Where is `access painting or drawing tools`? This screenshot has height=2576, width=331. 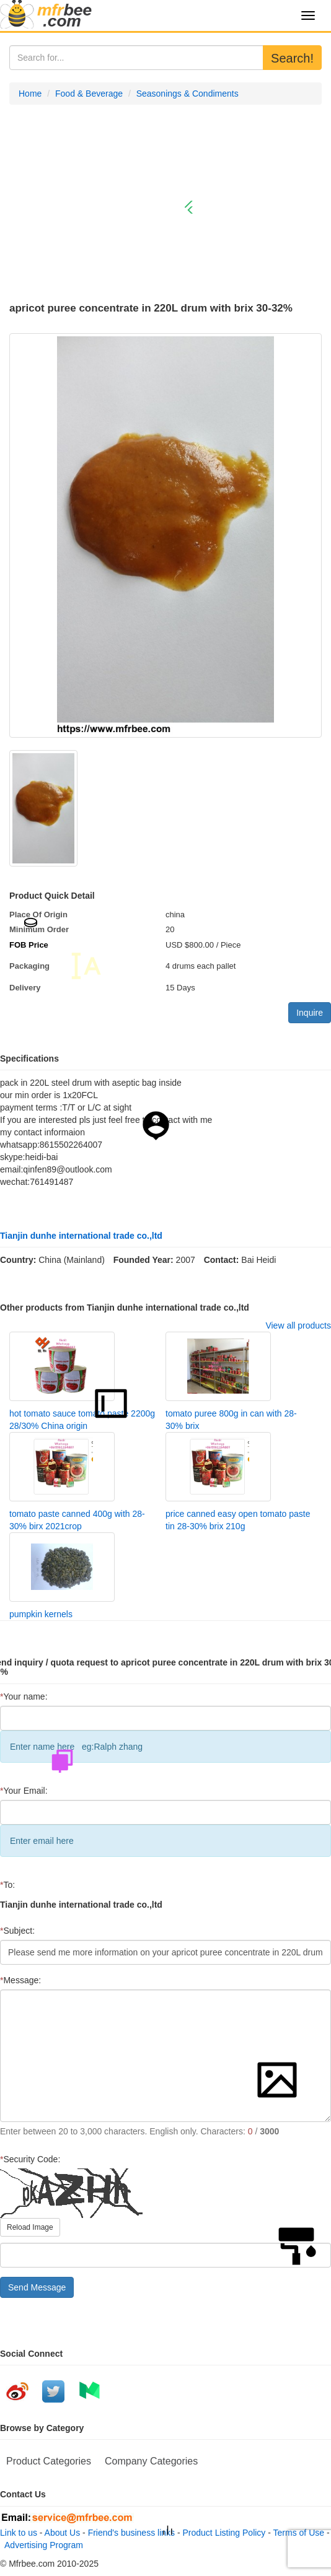 access painting or drawing tools is located at coordinates (296, 2245).